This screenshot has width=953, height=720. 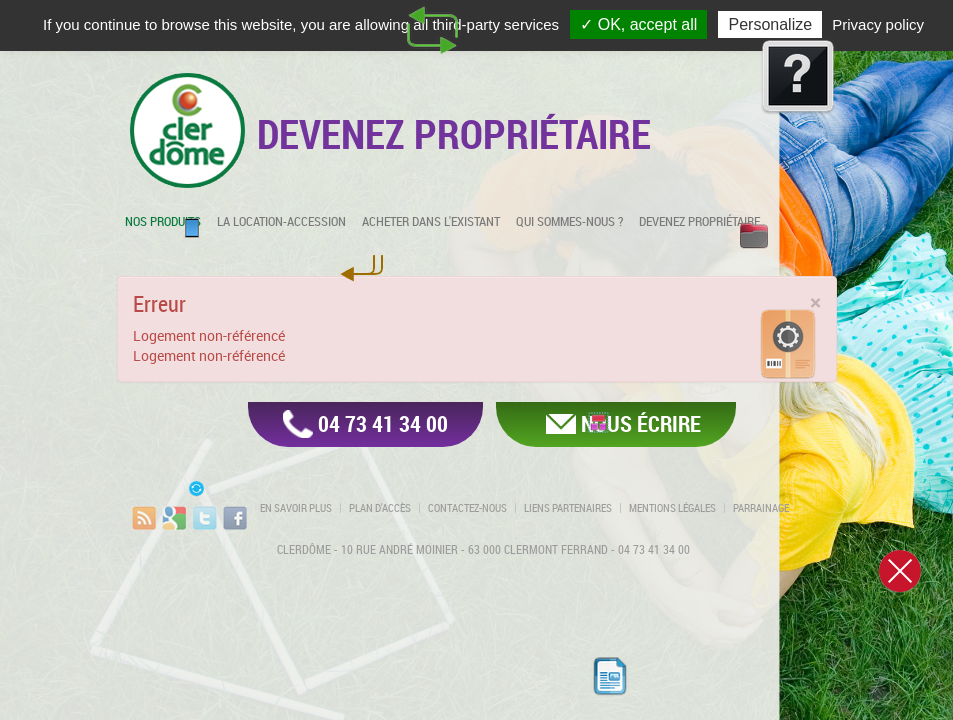 What do you see at coordinates (754, 235) in the screenshot?
I see `indicates an open or active folder` at bounding box center [754, 235].